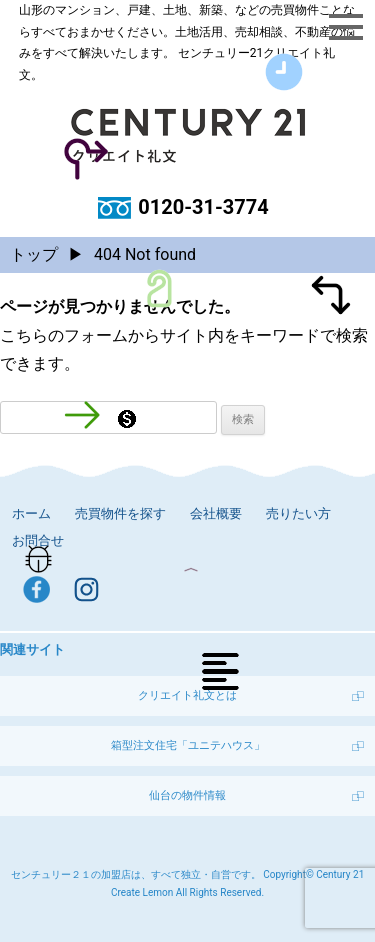  What do you see at coordinates (38, 558) in the screenshot?
I see `report a bug or issue` at bounding box center [38, 558].